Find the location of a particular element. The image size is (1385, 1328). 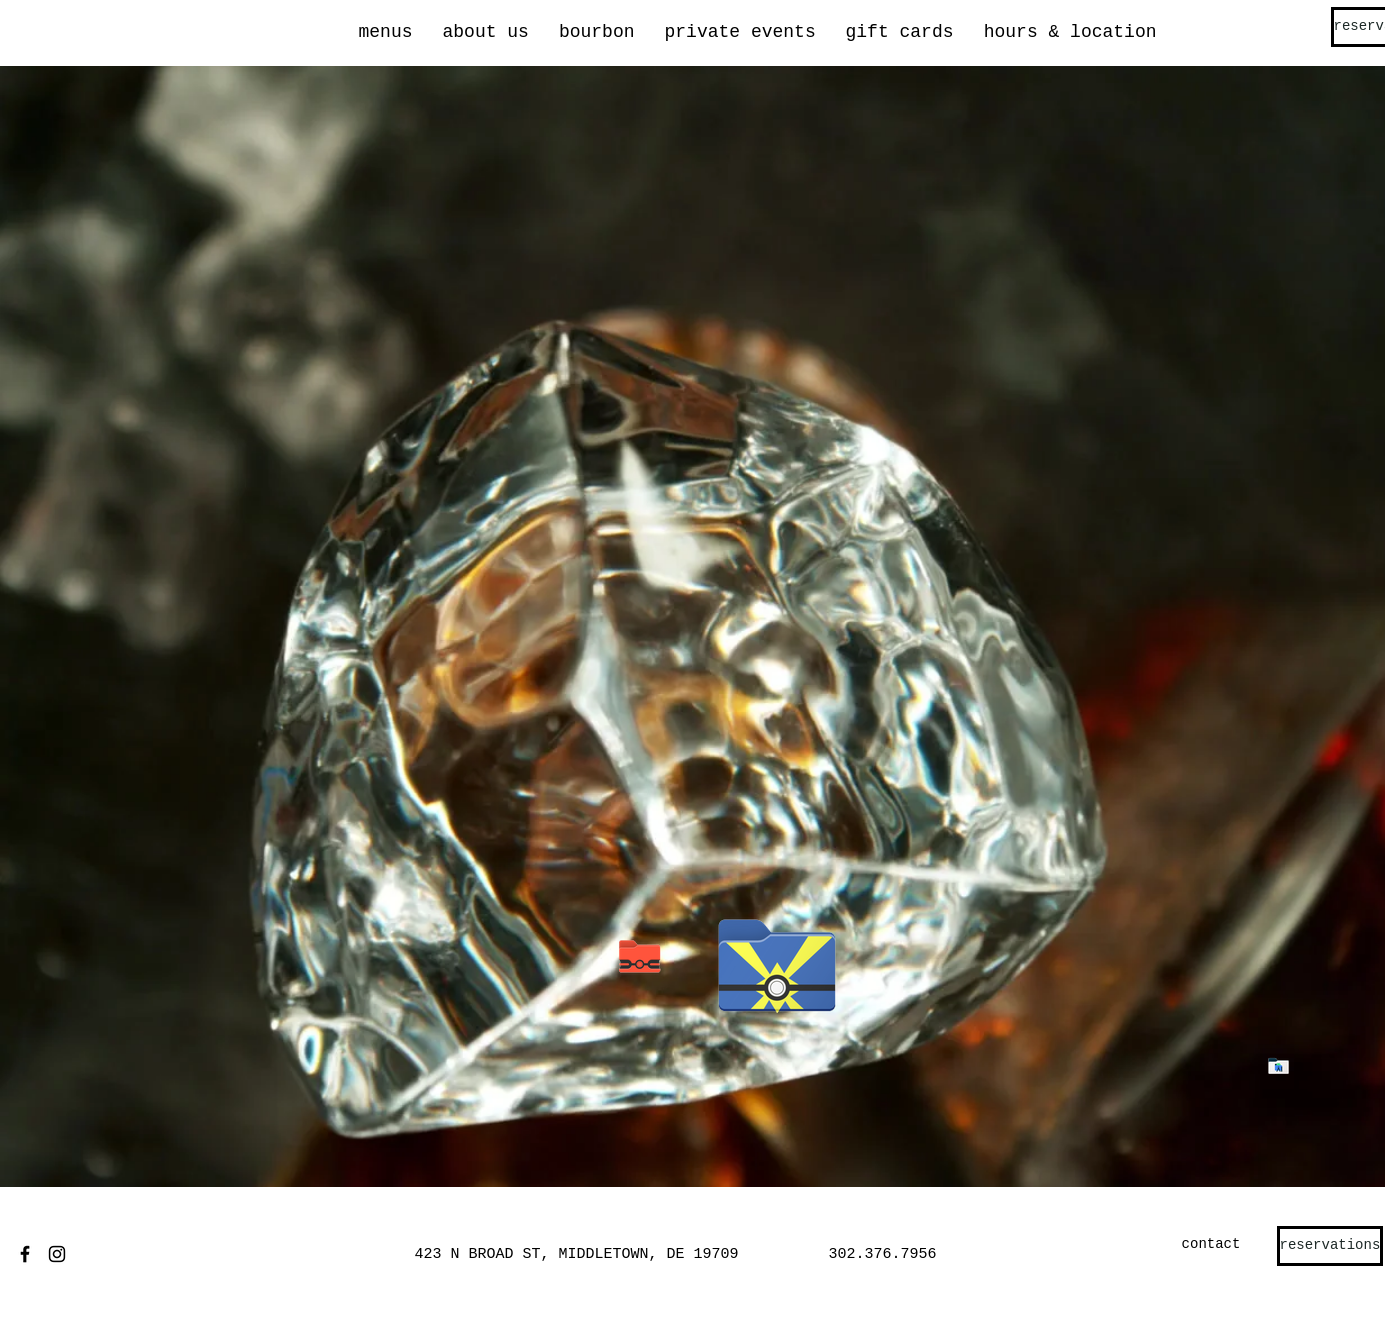

open android studio projects folder is located at coordinates (1278, 1066).